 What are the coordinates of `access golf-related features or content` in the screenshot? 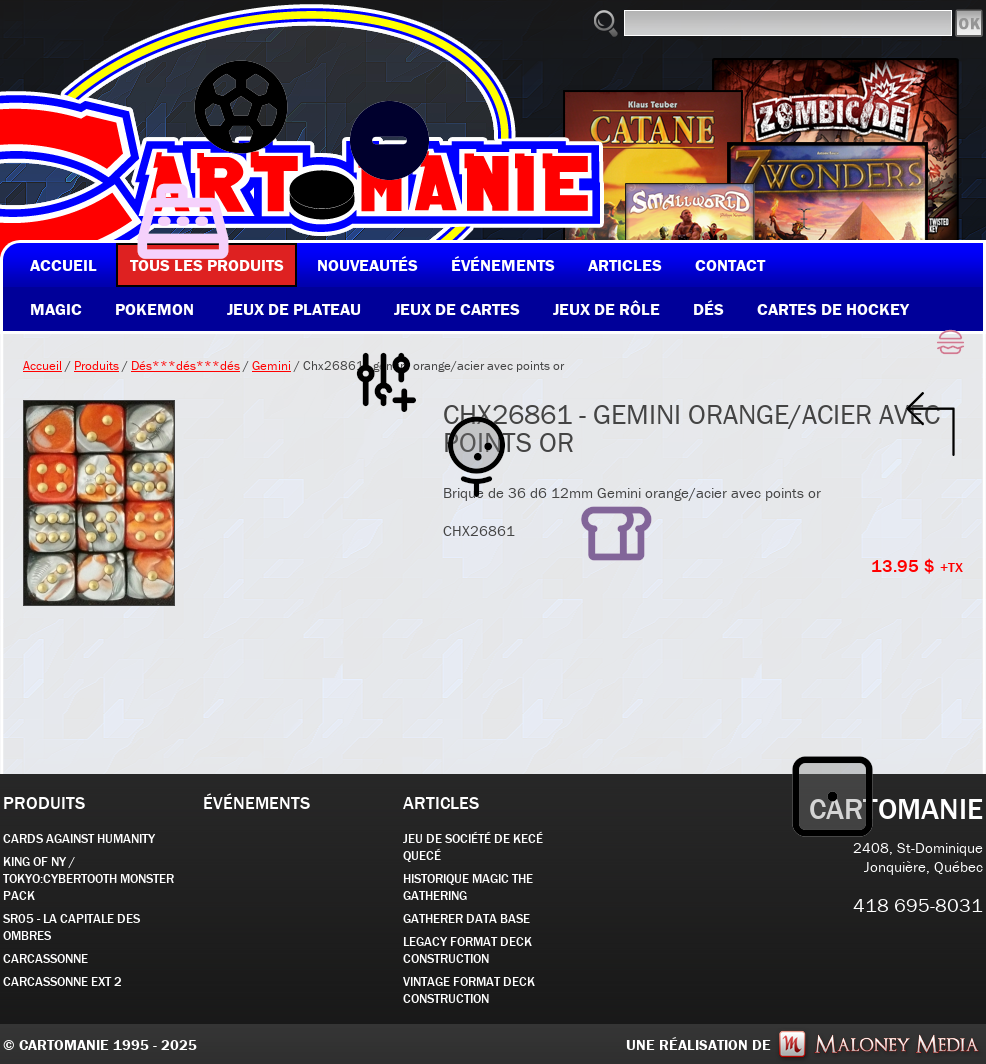 It's located at (476, 455).